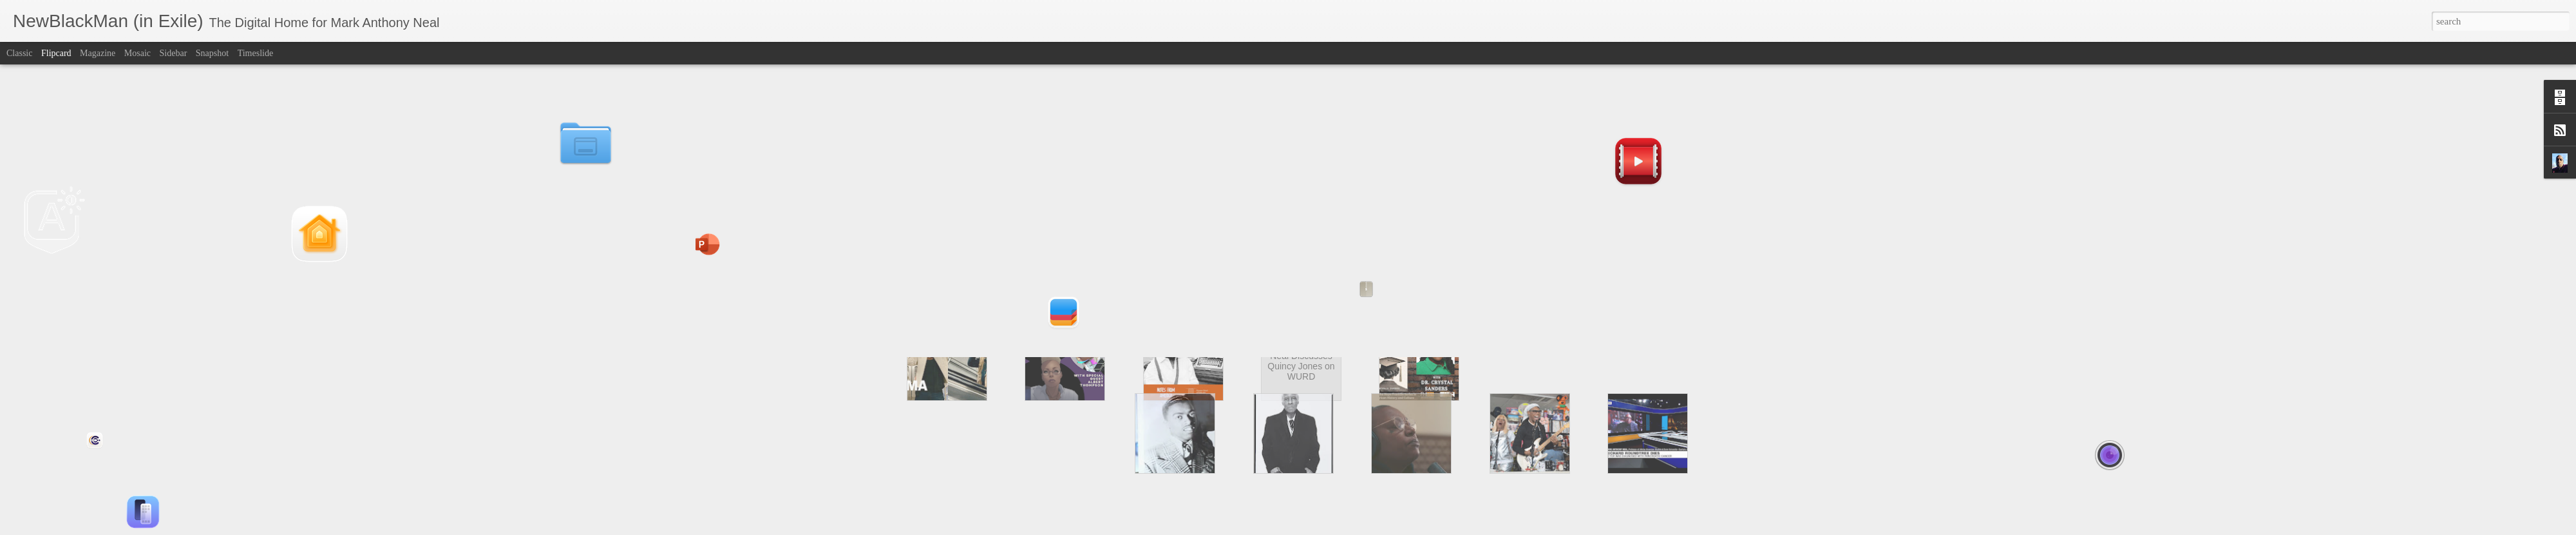 This screenshot has width=2576, height=535. I want to click on open the camera app to take photos or videos, so click(2110, 455).